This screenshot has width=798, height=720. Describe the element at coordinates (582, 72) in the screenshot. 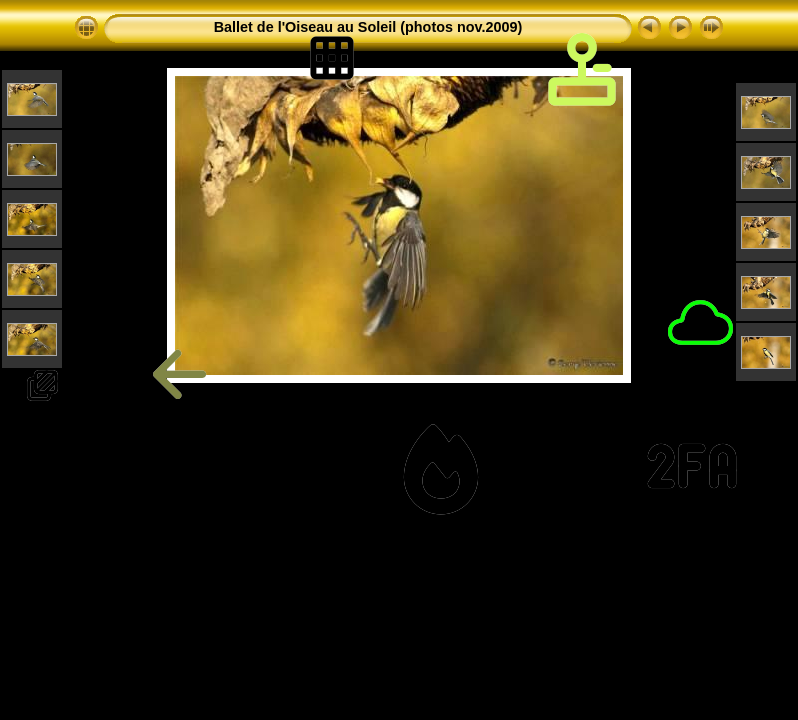

I see `access gaming or controller settings` at that location.